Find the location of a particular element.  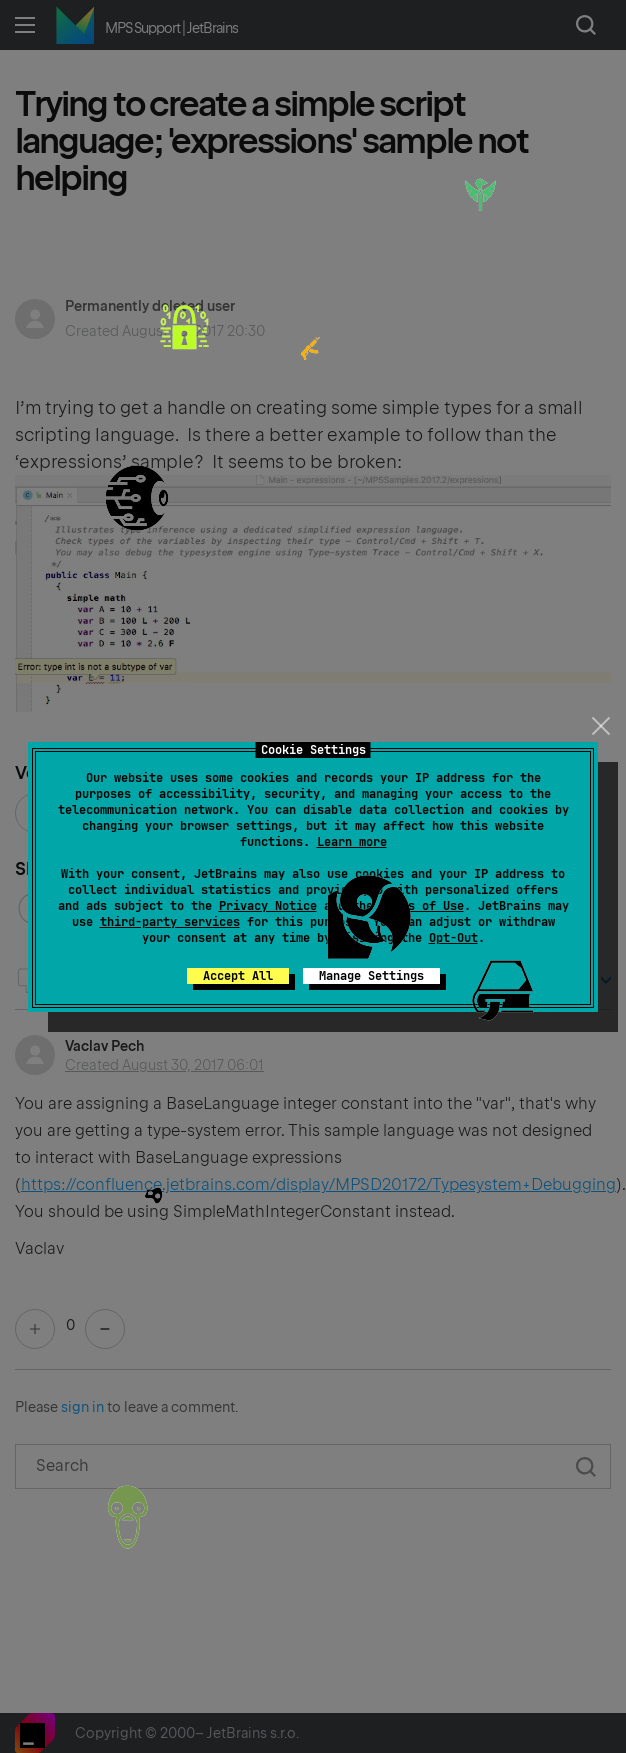

indicates breakfast or morning meal options is located at coordinates (153, 1195).